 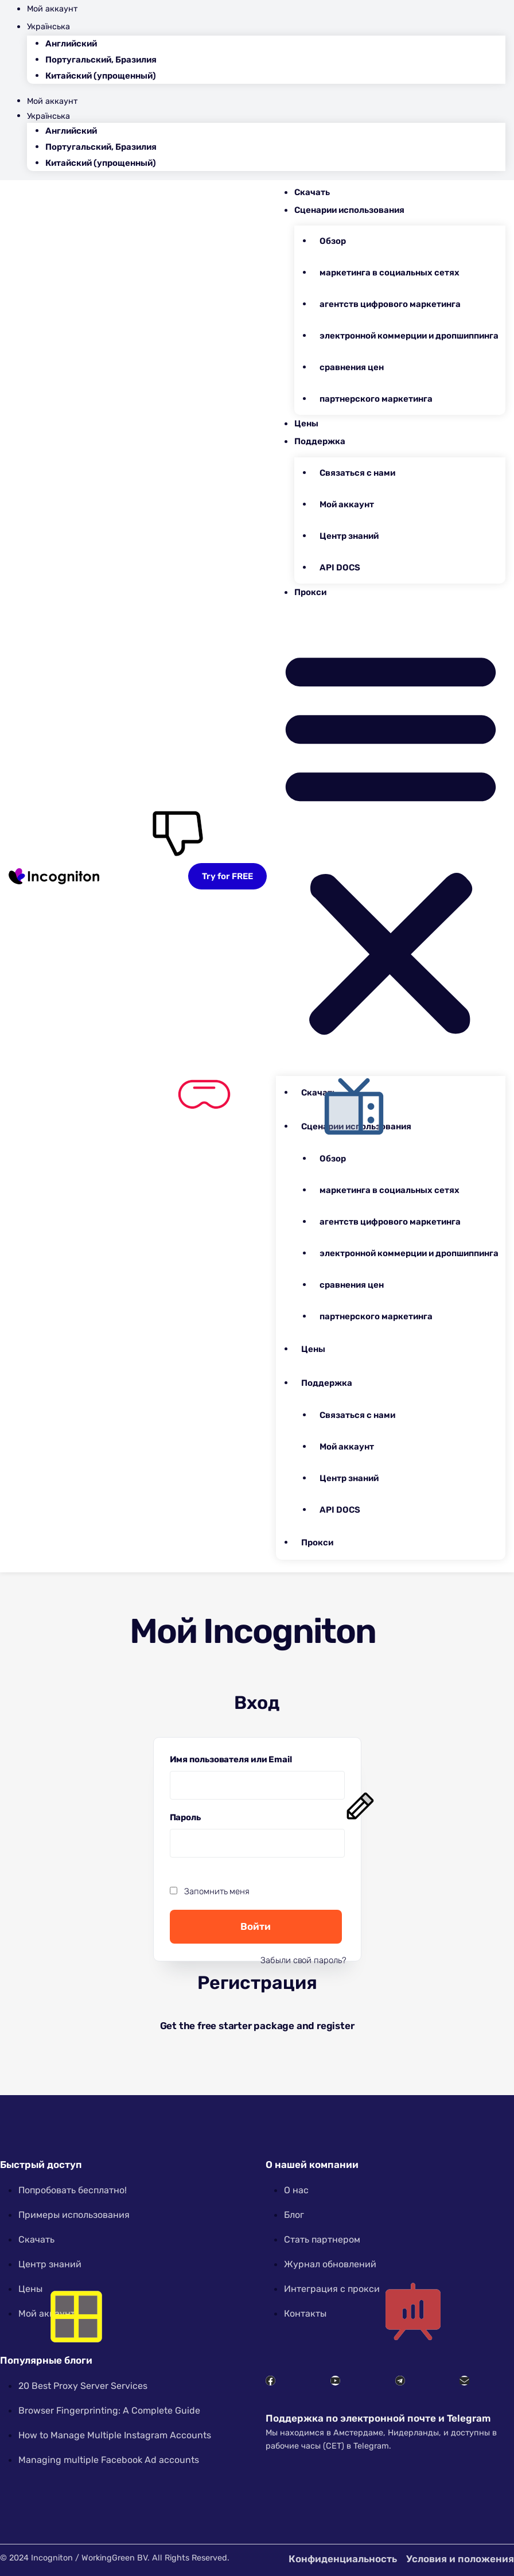 I want to click on edit content or text, so click(x=360, y=1806).